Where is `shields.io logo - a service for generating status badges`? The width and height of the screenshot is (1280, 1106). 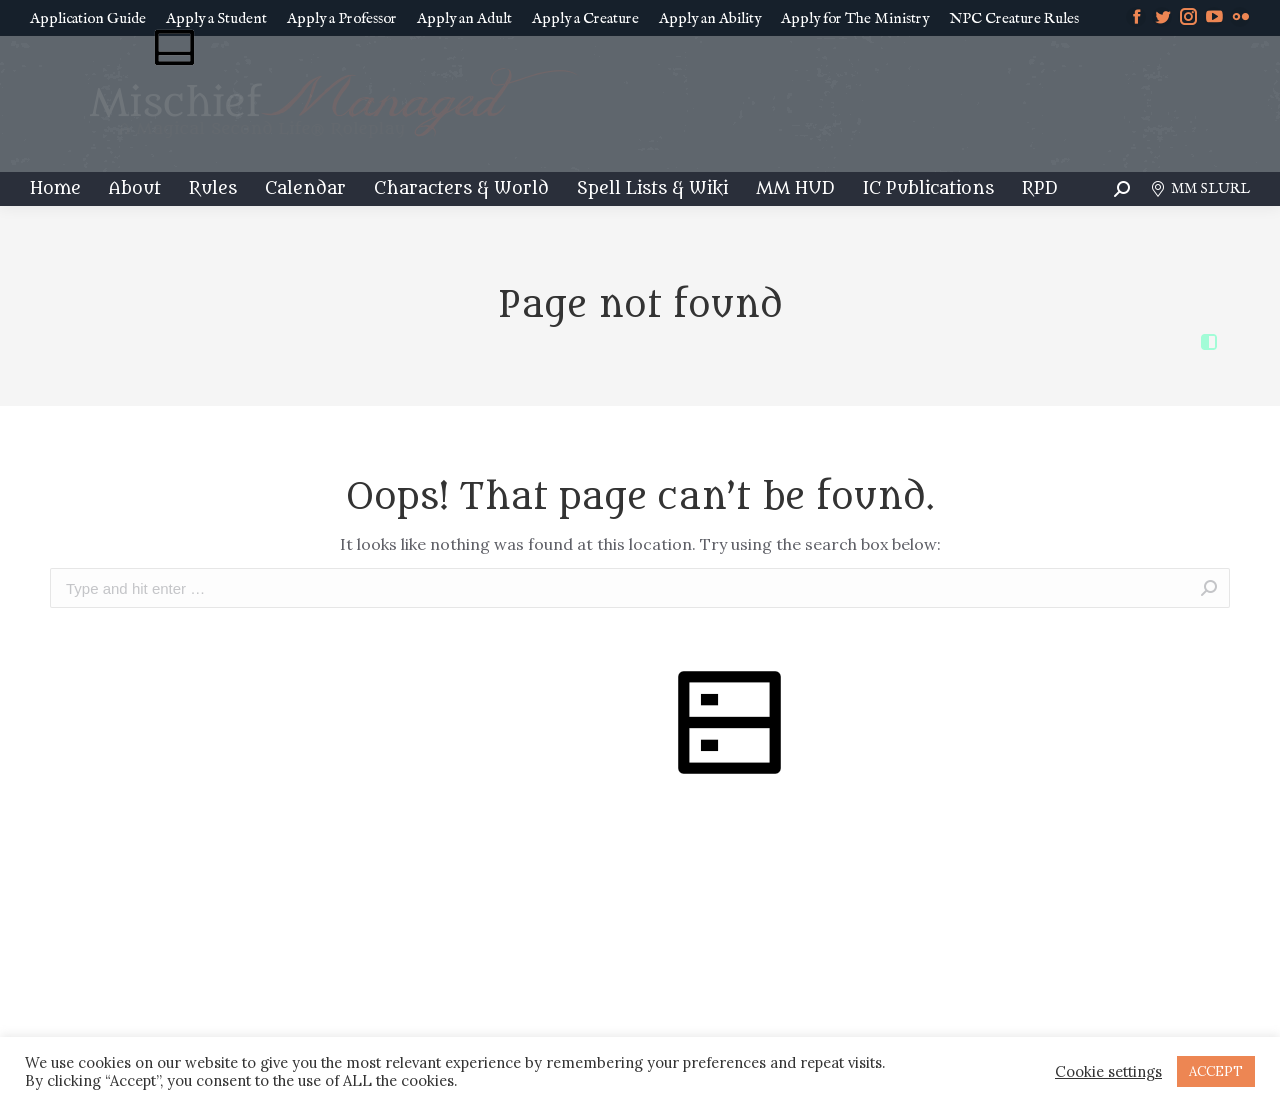 shields.io logo - a service for generating status badges is located at coordinates (1209, 342).